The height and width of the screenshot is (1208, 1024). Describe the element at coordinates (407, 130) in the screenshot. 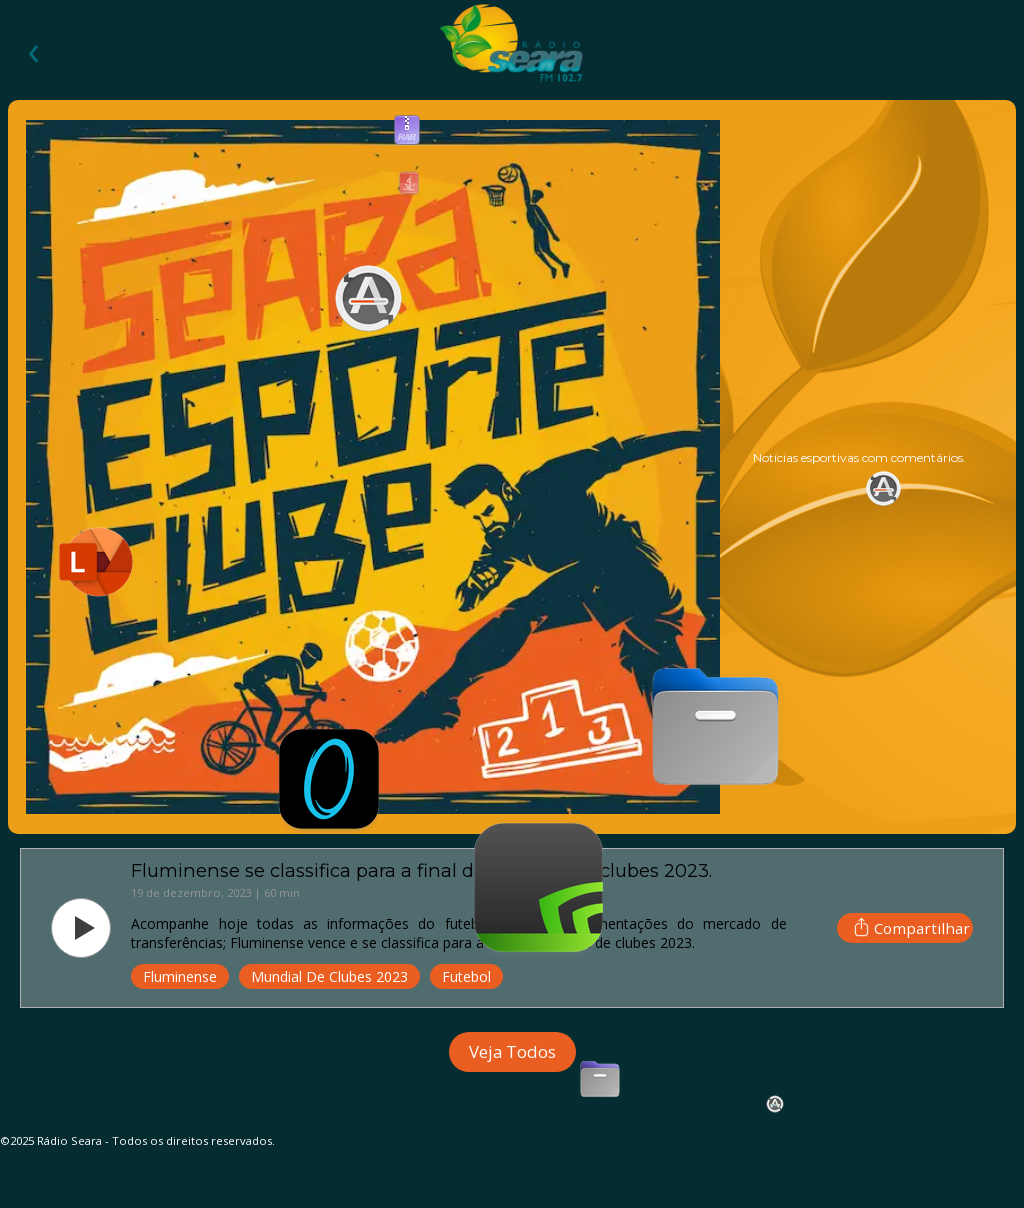

I see `indicates a RAR compressed archive file` at that location.